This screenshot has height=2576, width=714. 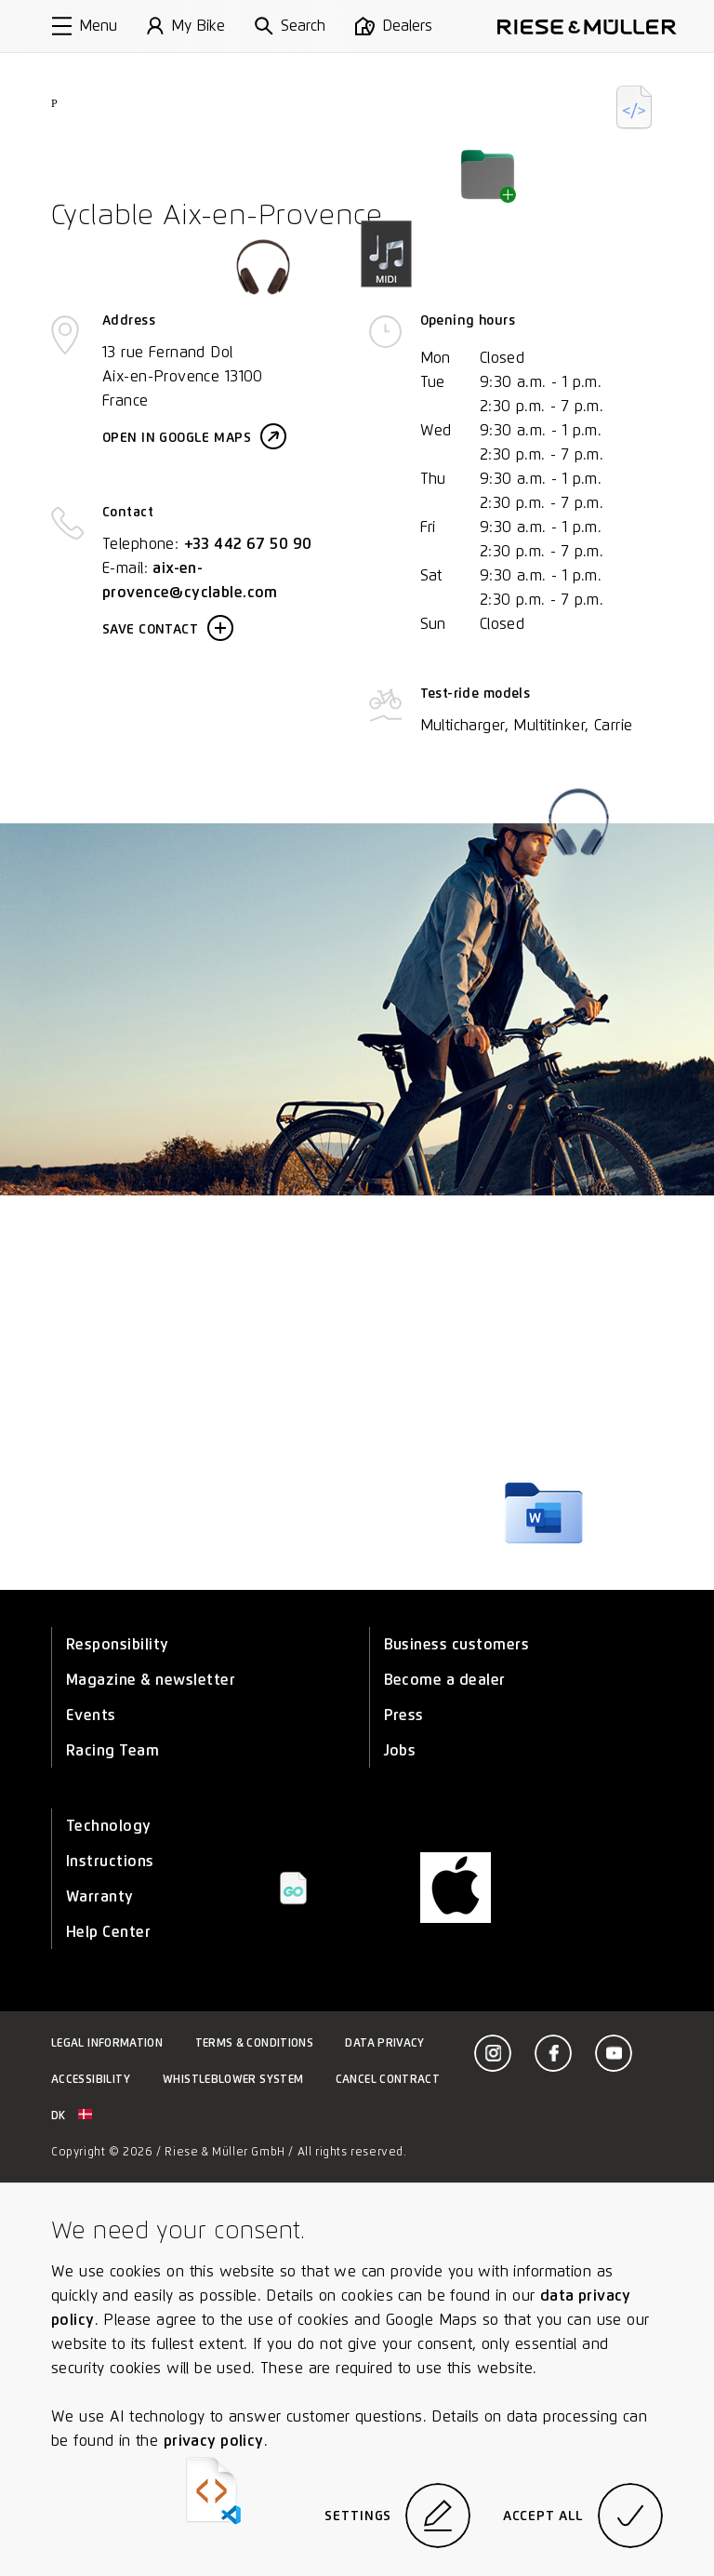 What do you see at coordinates (456, 1888) in the screenshot?
I see `apple system service or background process` at bounding box center [456, 1888].